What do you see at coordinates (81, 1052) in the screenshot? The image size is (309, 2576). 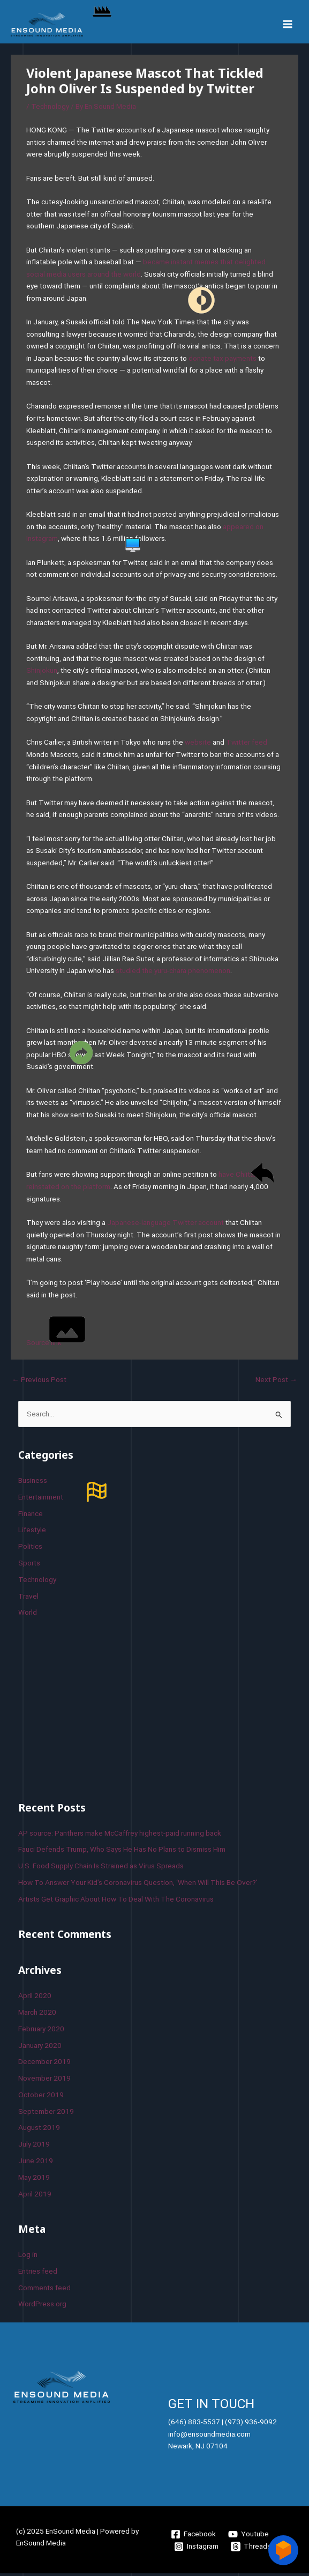 I see `share or forward content` at bounding box center [81, 1052].